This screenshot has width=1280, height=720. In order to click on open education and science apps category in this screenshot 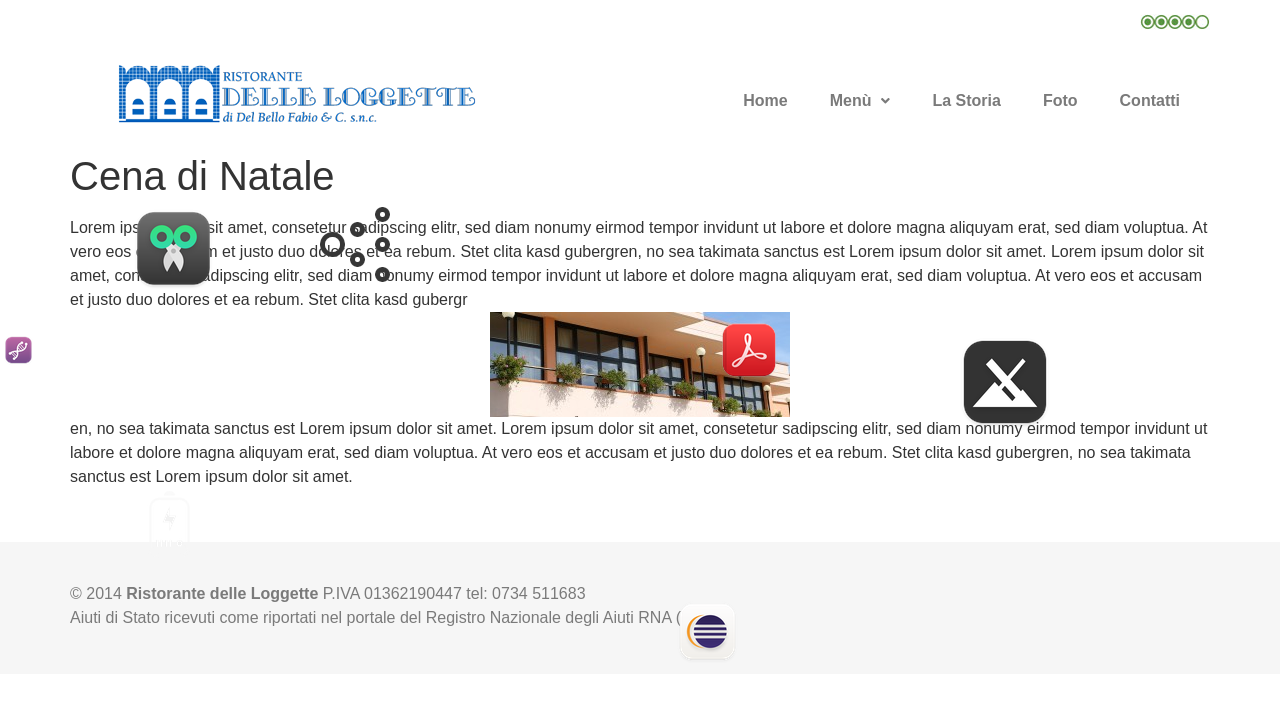, I will do `click(18, 350)`.